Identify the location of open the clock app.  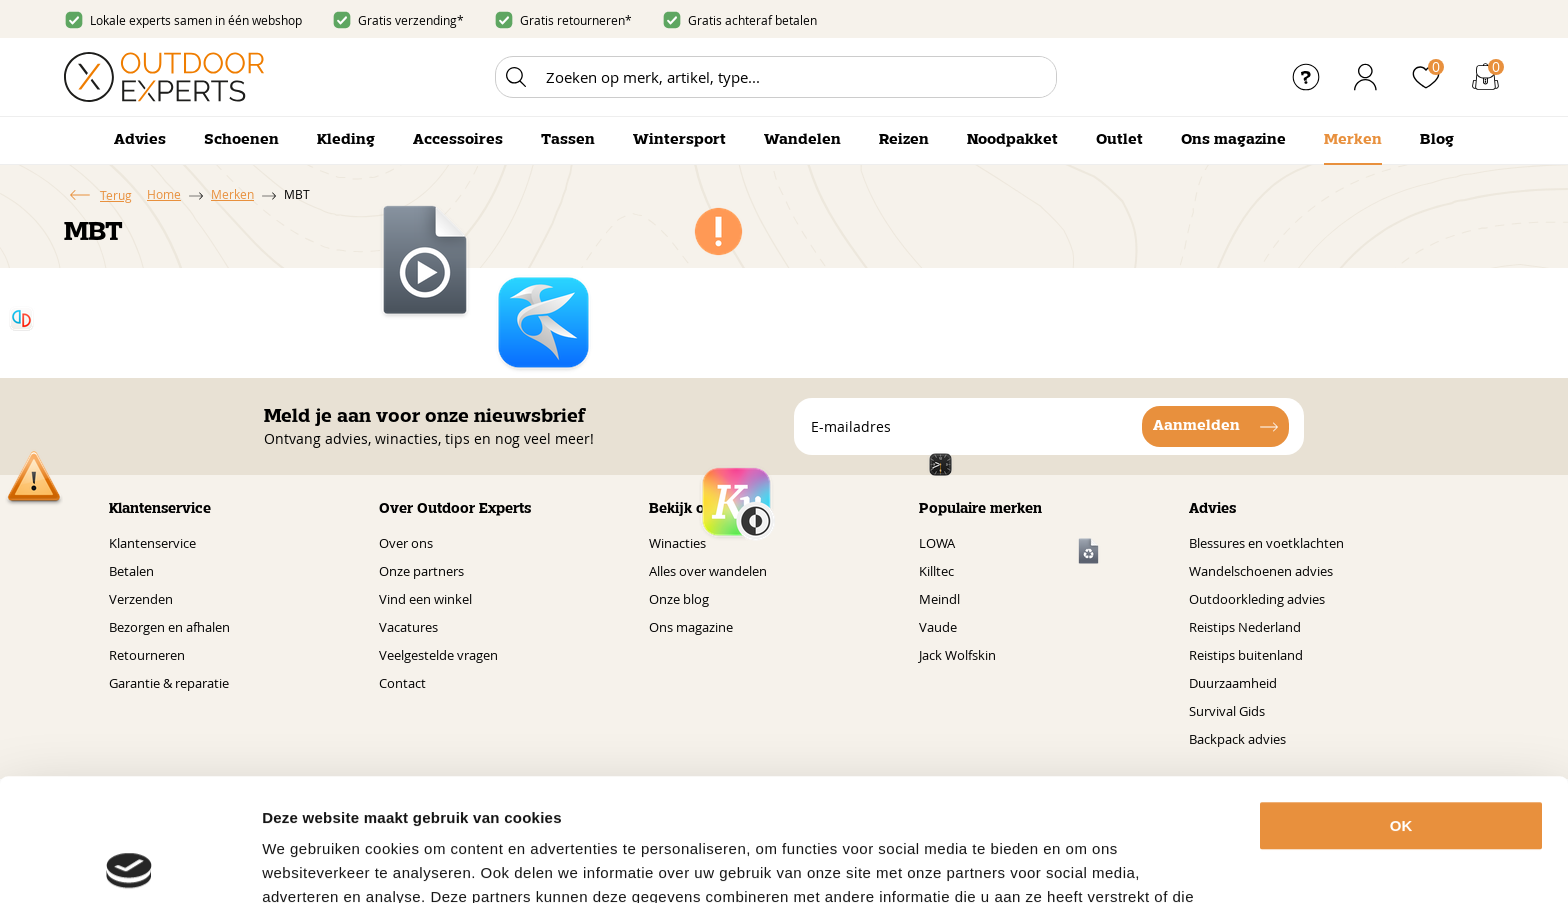
(940, 464).